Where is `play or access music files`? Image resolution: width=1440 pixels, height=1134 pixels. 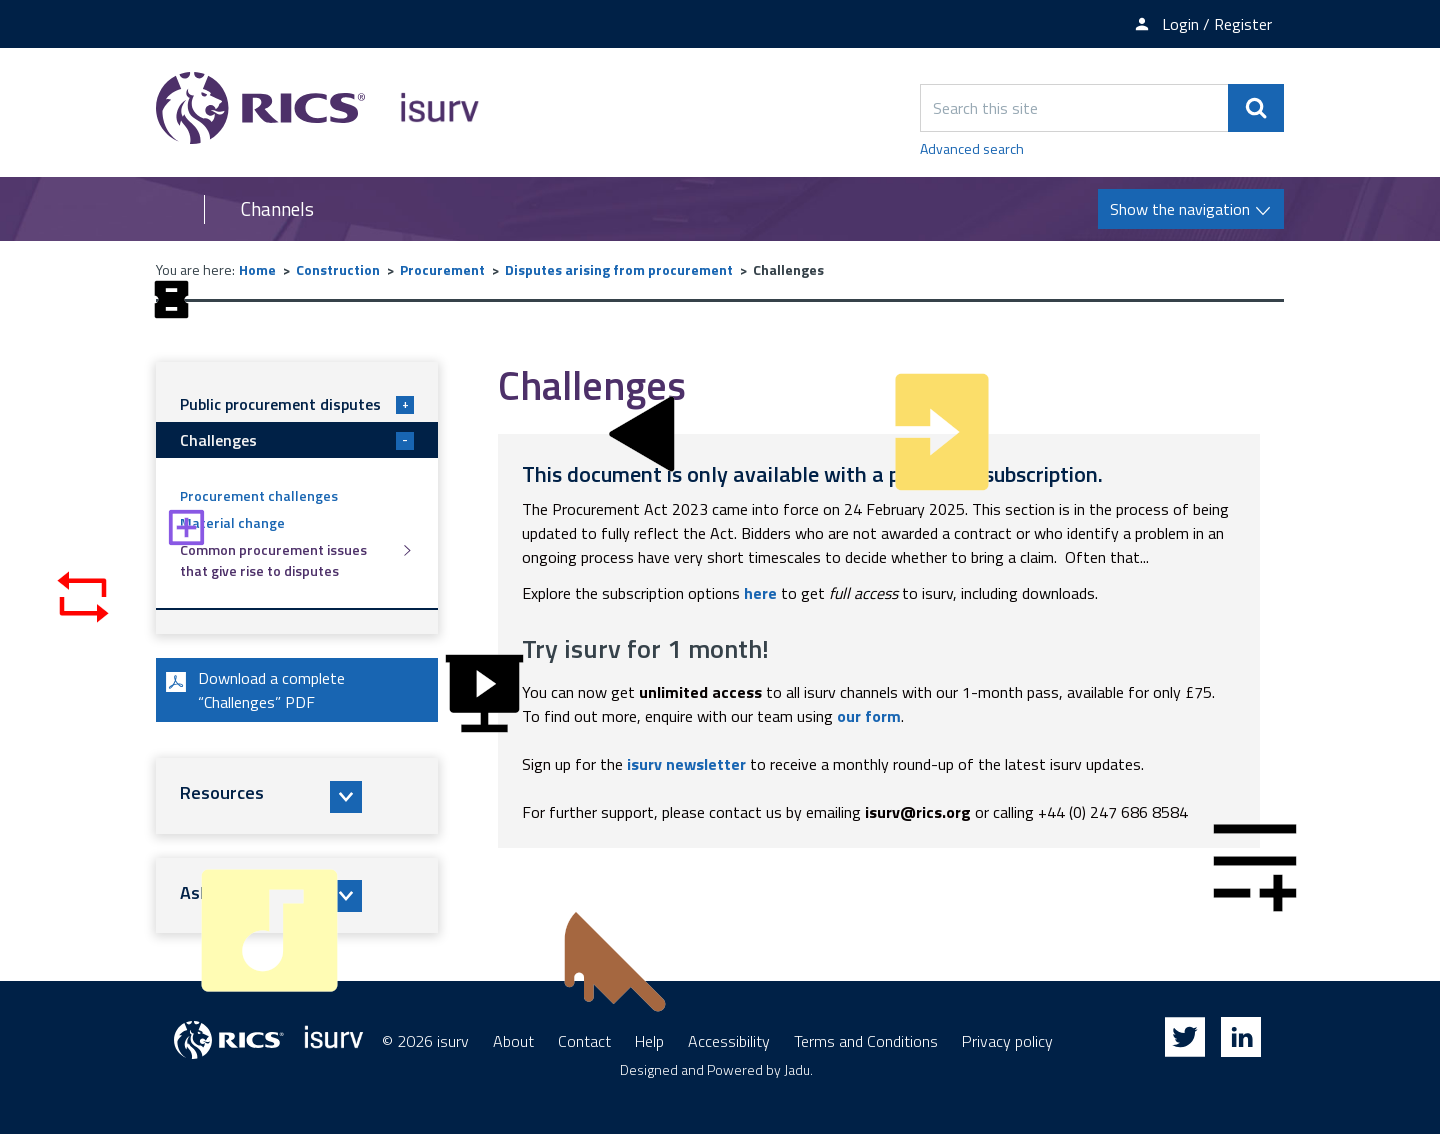 play or access music files is located at coordinates (269, 930).